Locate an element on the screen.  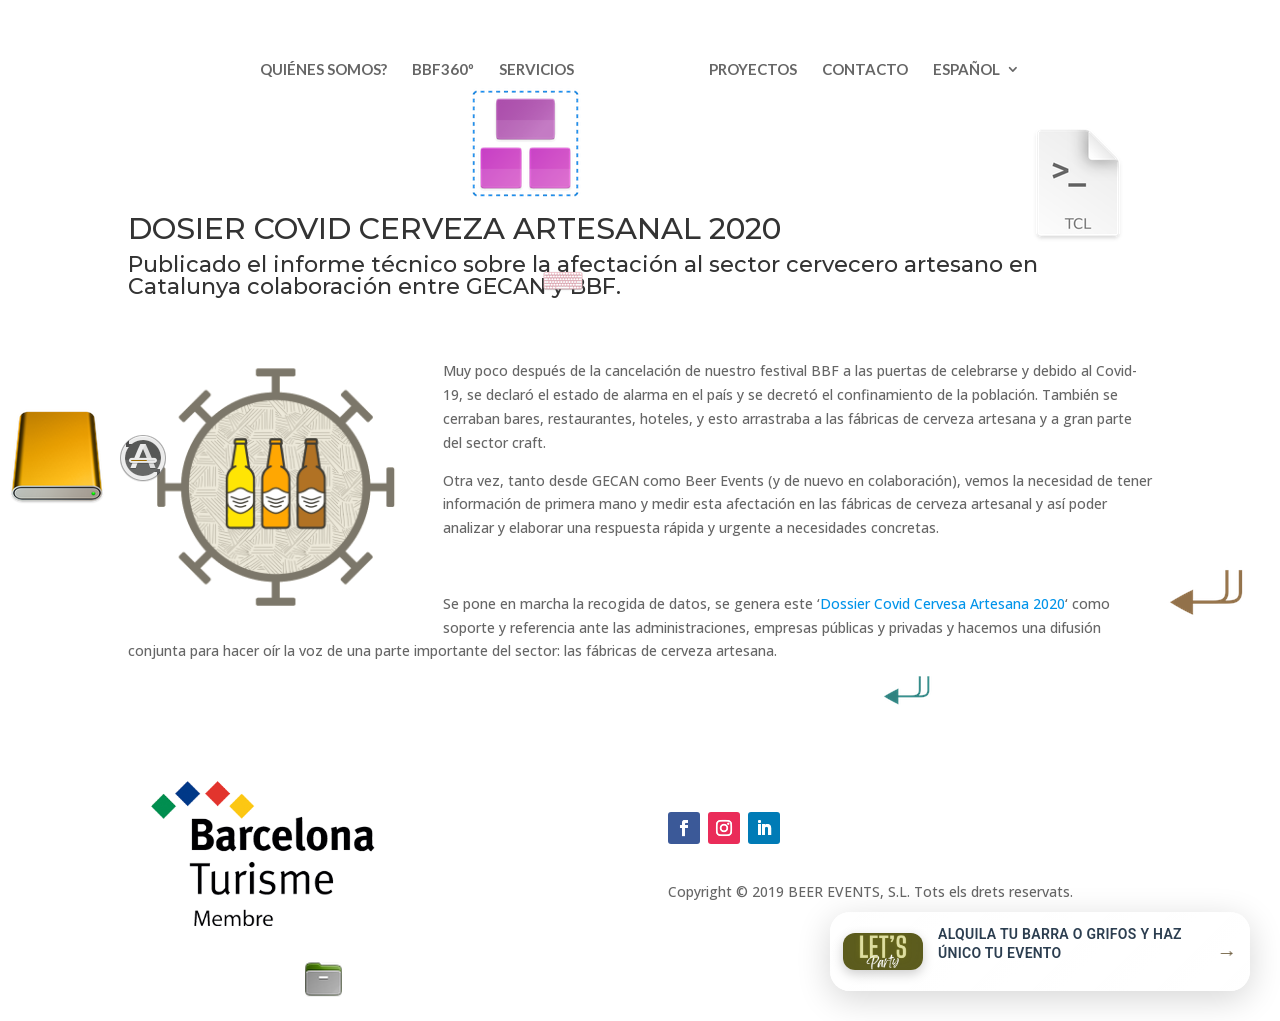
open the nautilus file manager is located at coordinates (323, 978).